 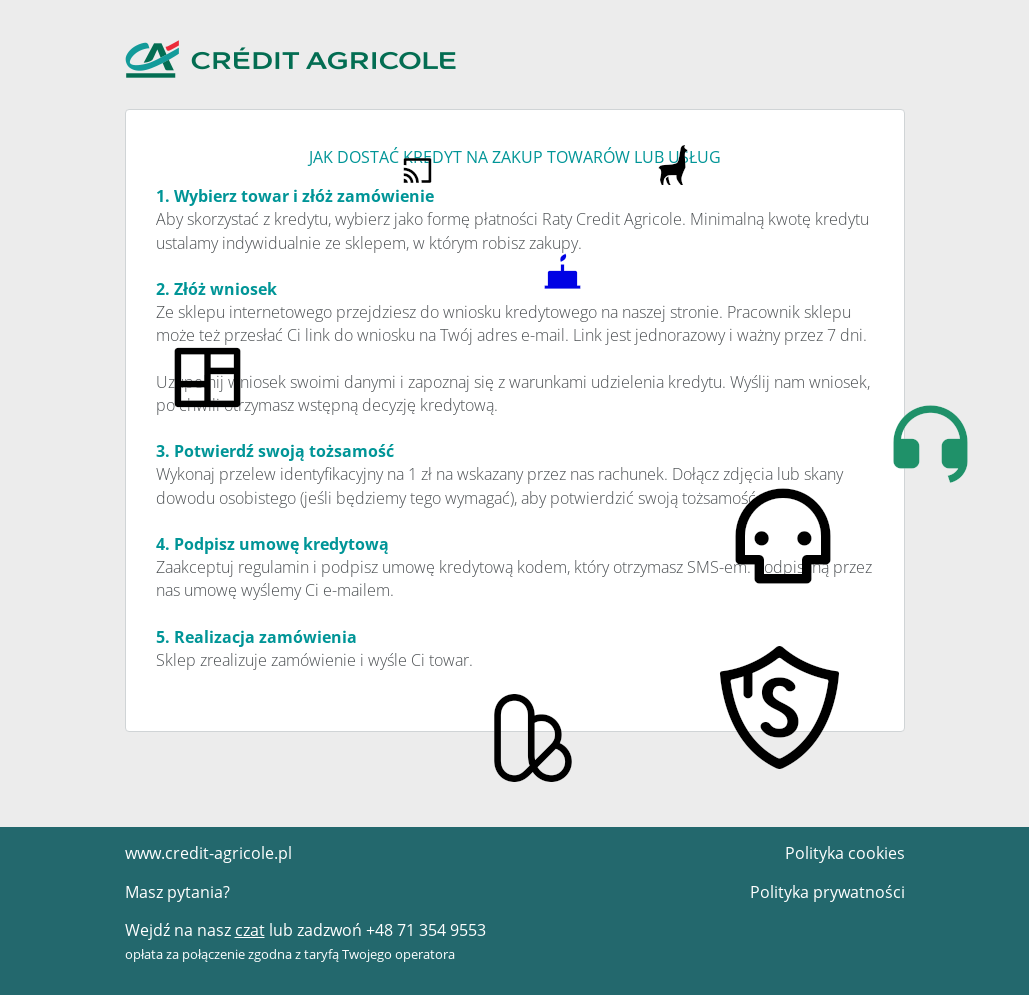 I want to click on view birthday or celebration reminders, so click(x=562, y=272).